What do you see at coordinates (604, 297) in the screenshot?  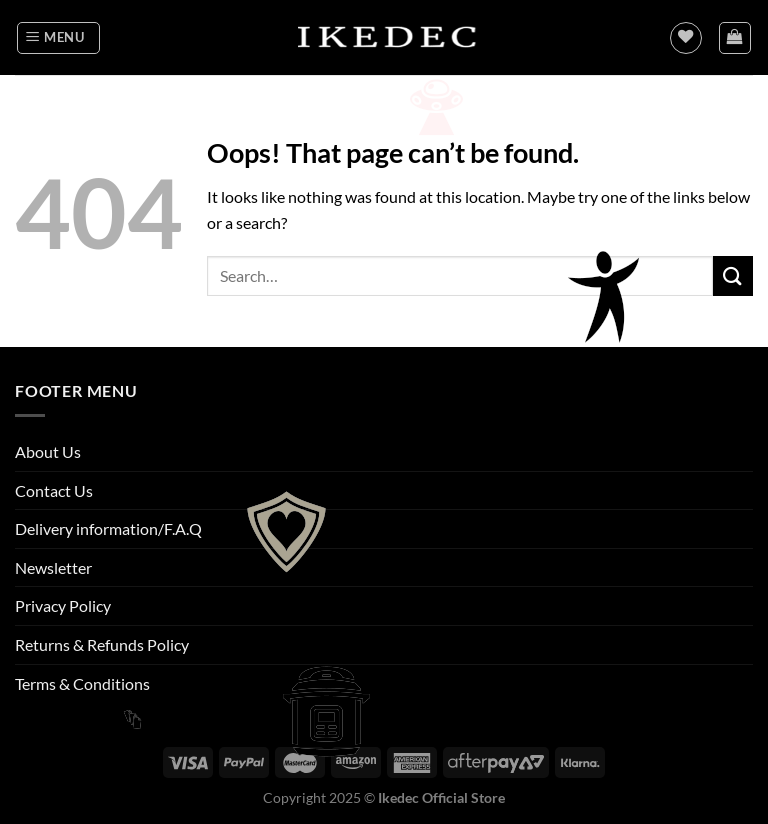 I see `indicates body awareness or wellness features` at bounding box center [604, 297].